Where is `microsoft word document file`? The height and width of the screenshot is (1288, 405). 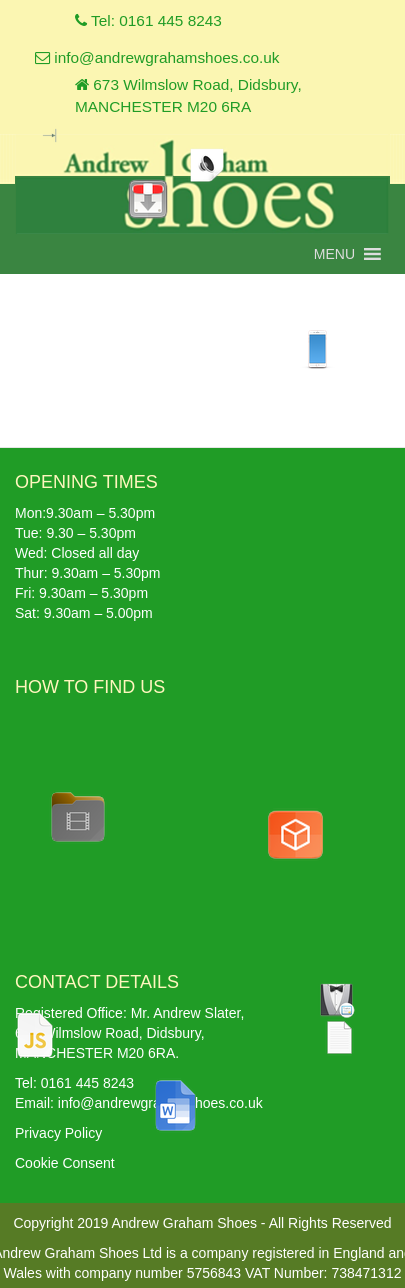
microsoft word document file is located at coordinates (175, 1105).